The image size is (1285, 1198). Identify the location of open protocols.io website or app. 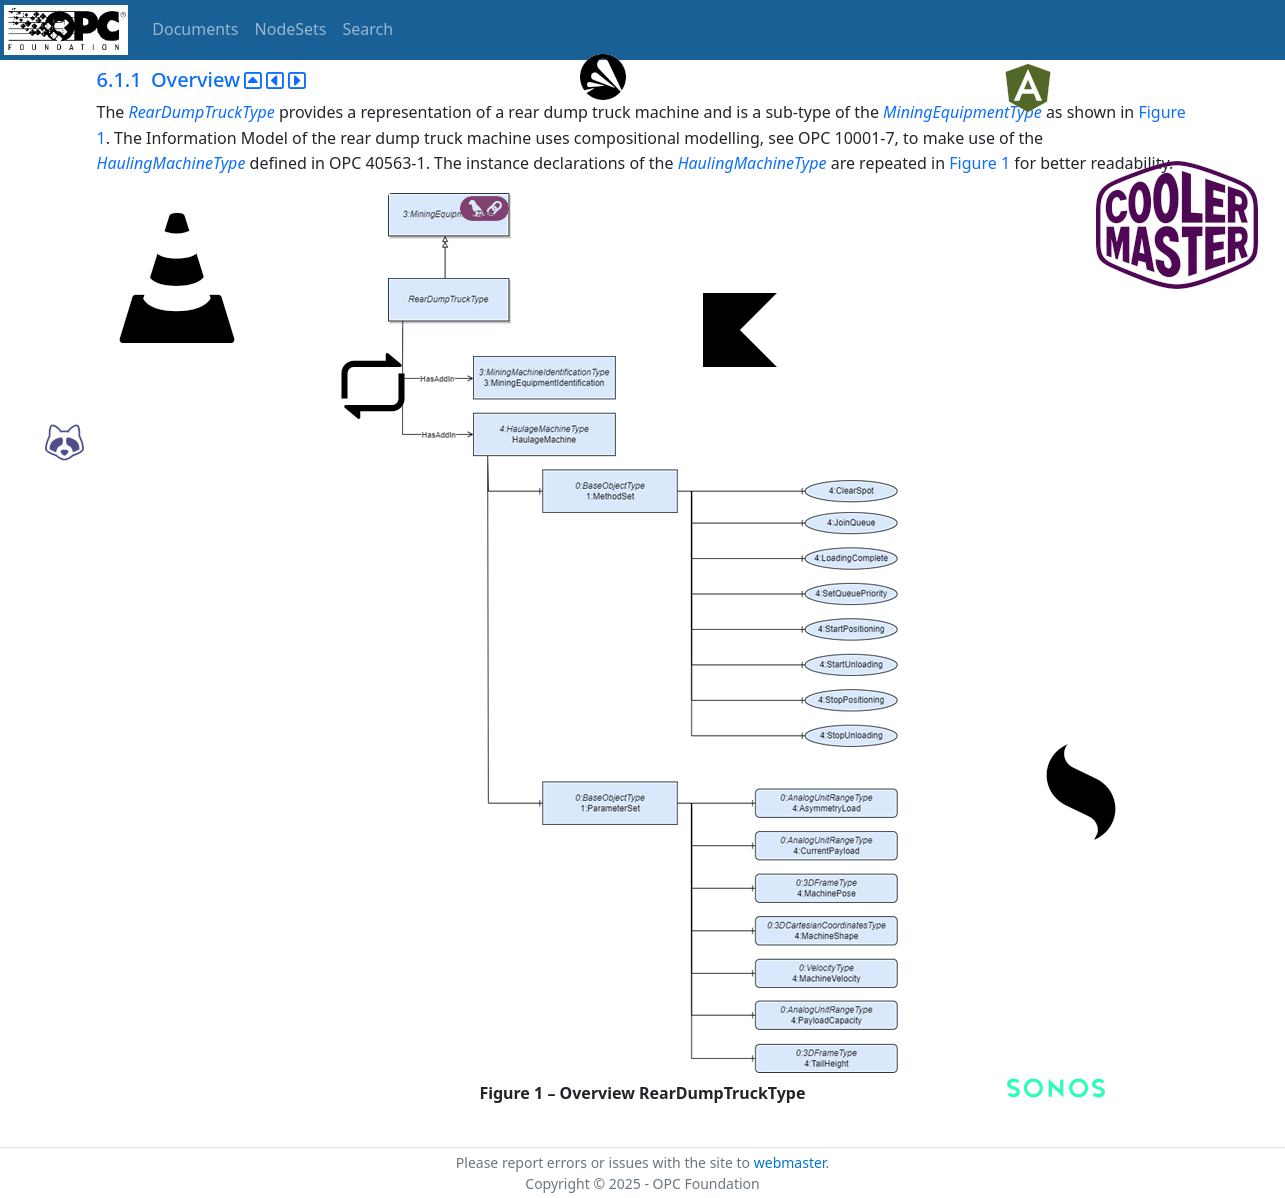
(64, 442).